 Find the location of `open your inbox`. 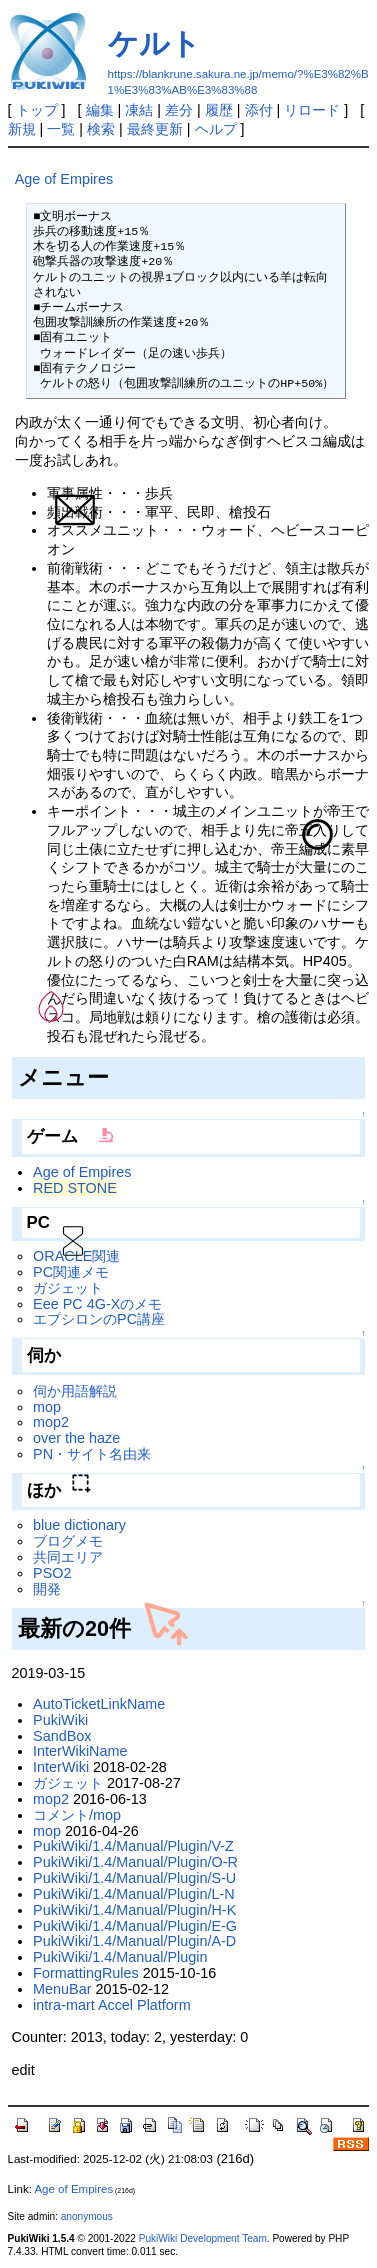

open your inbox is located at coordinates (75, 510).